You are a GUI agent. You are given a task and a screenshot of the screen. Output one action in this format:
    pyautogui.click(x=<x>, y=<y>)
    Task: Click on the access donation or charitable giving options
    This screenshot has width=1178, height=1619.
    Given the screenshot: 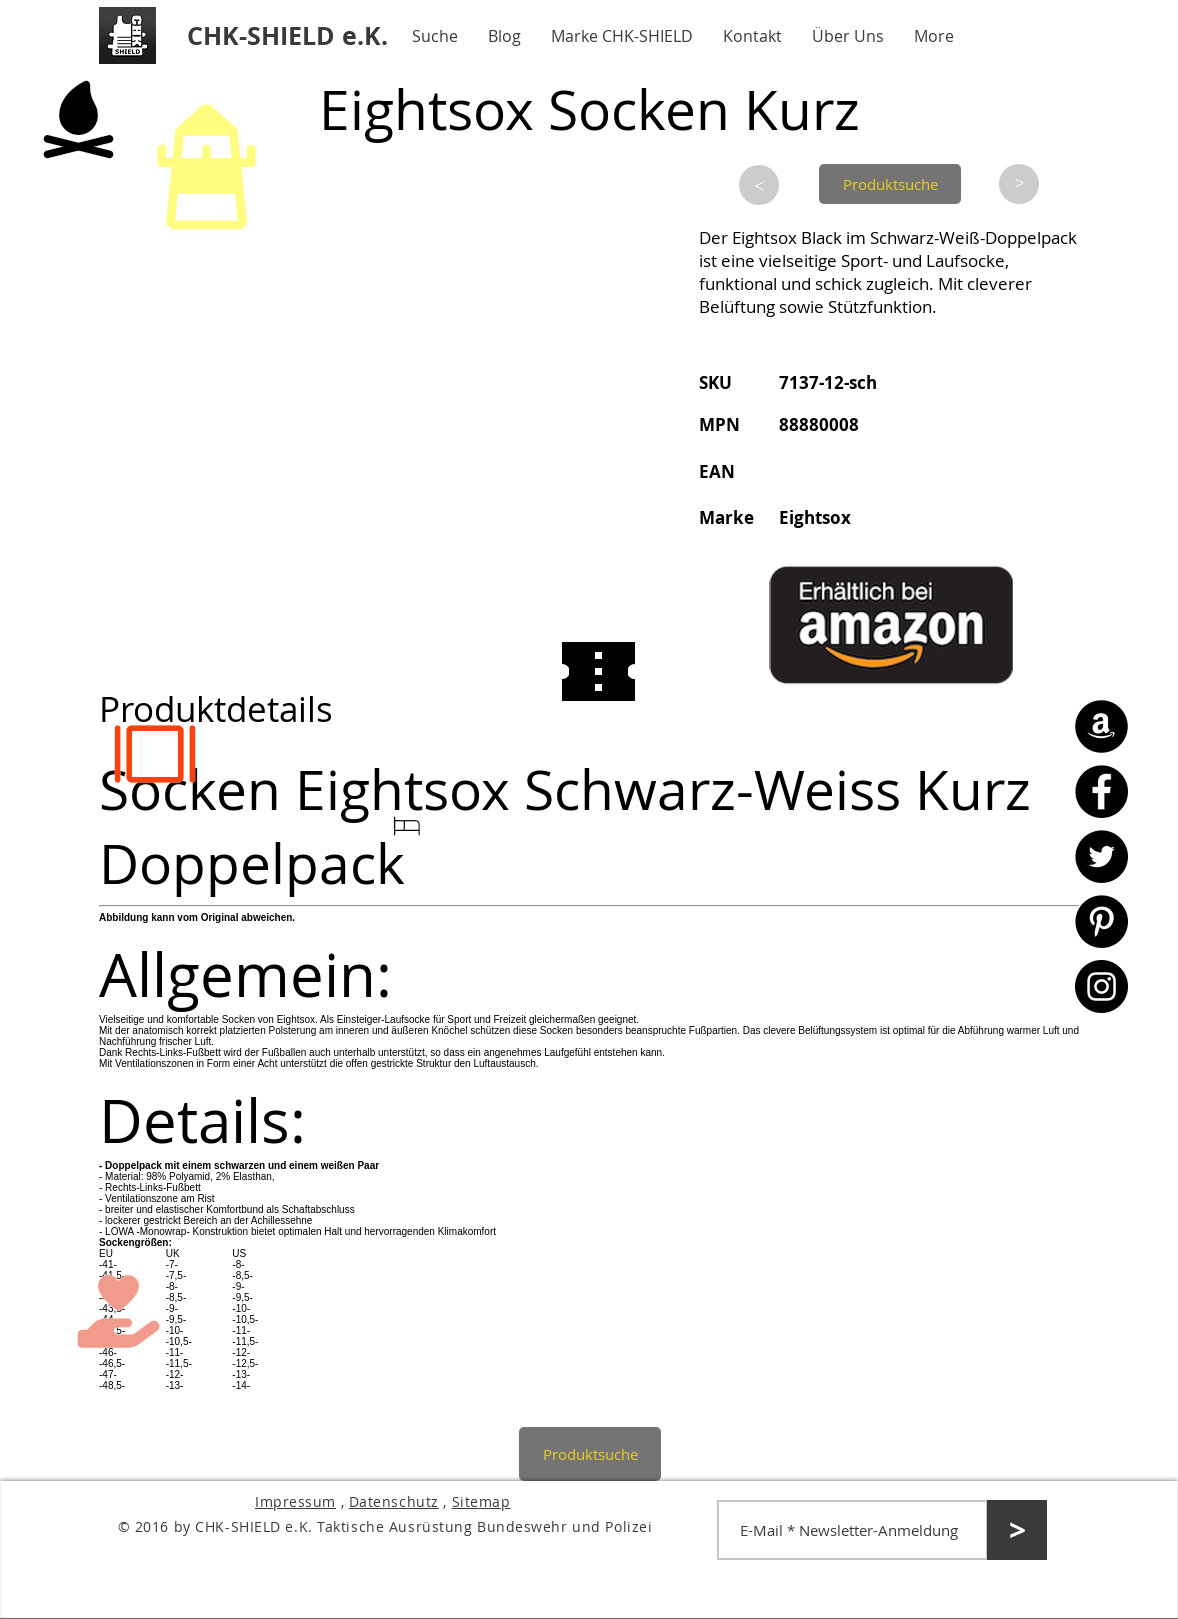 What is the action you would take?
    pyautogui.click(x=118, y=1311)
    